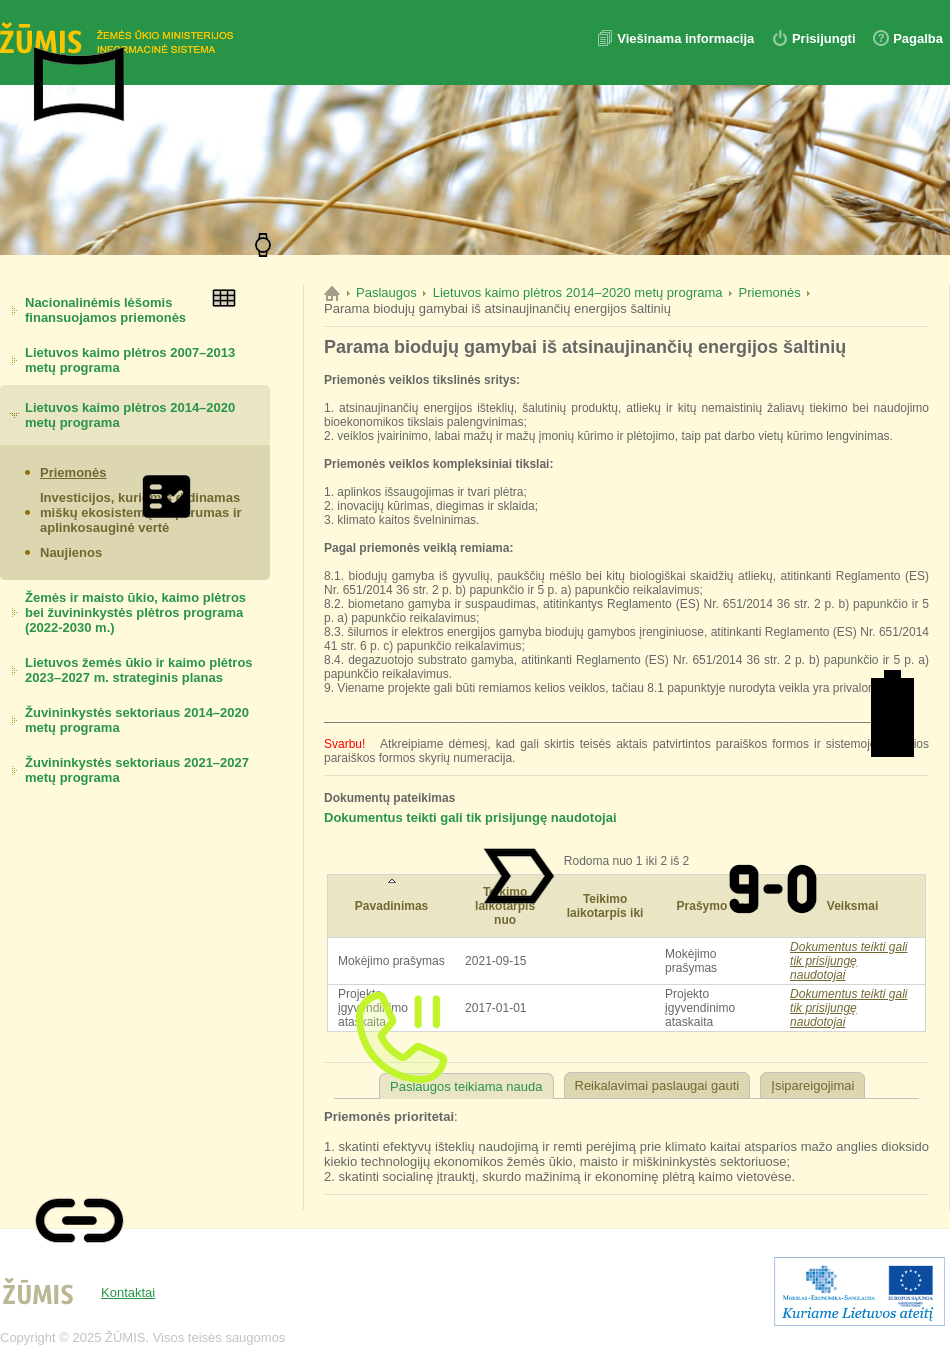  I want to click on sort items in descending numerical order, so click(773, 889).